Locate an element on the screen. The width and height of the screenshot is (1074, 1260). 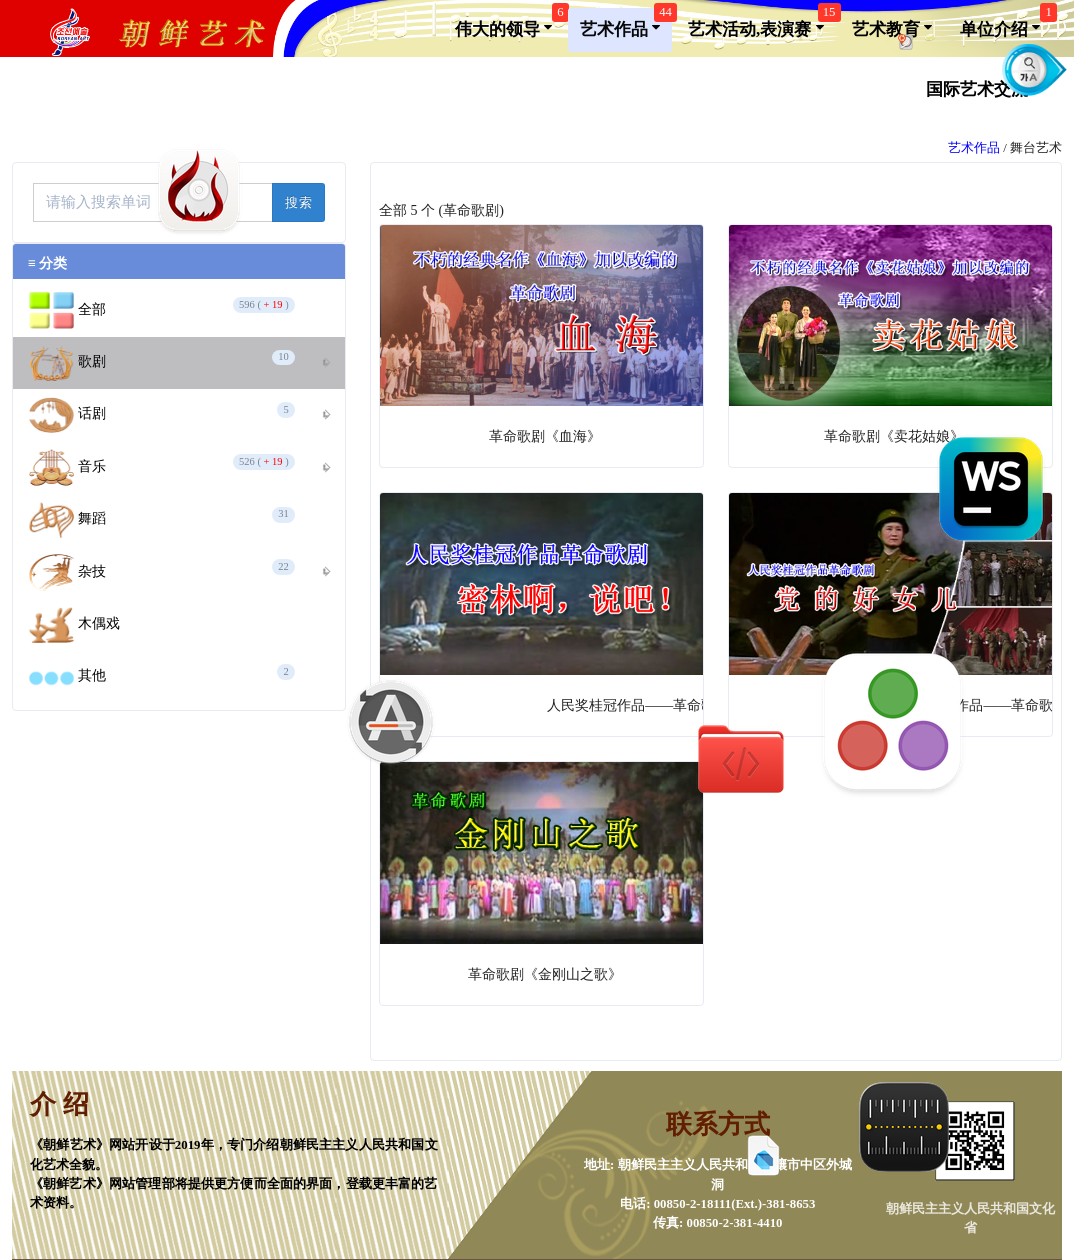
open the julia programming language app is located at coordinates (892, 721).